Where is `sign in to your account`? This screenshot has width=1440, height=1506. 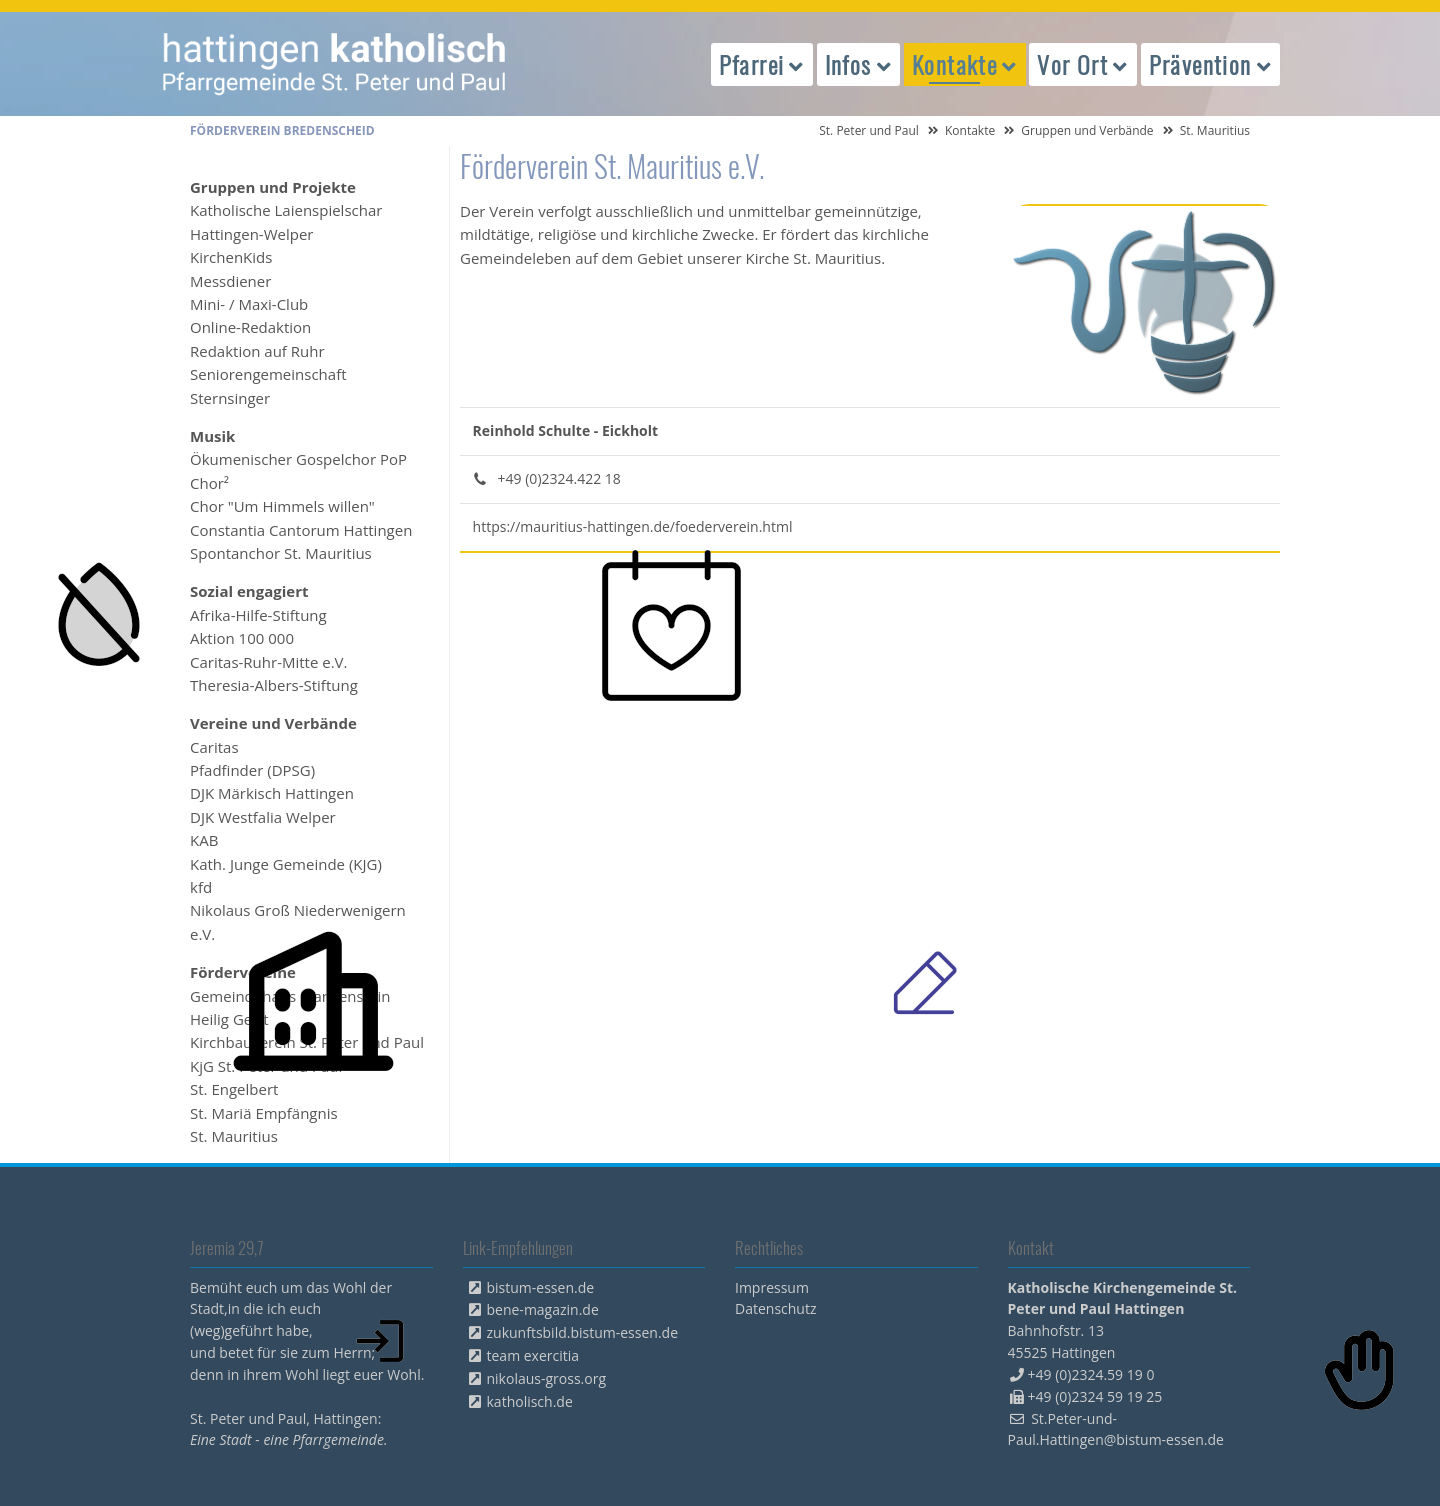 sign in to your account is located at coordinates (380, 1341).